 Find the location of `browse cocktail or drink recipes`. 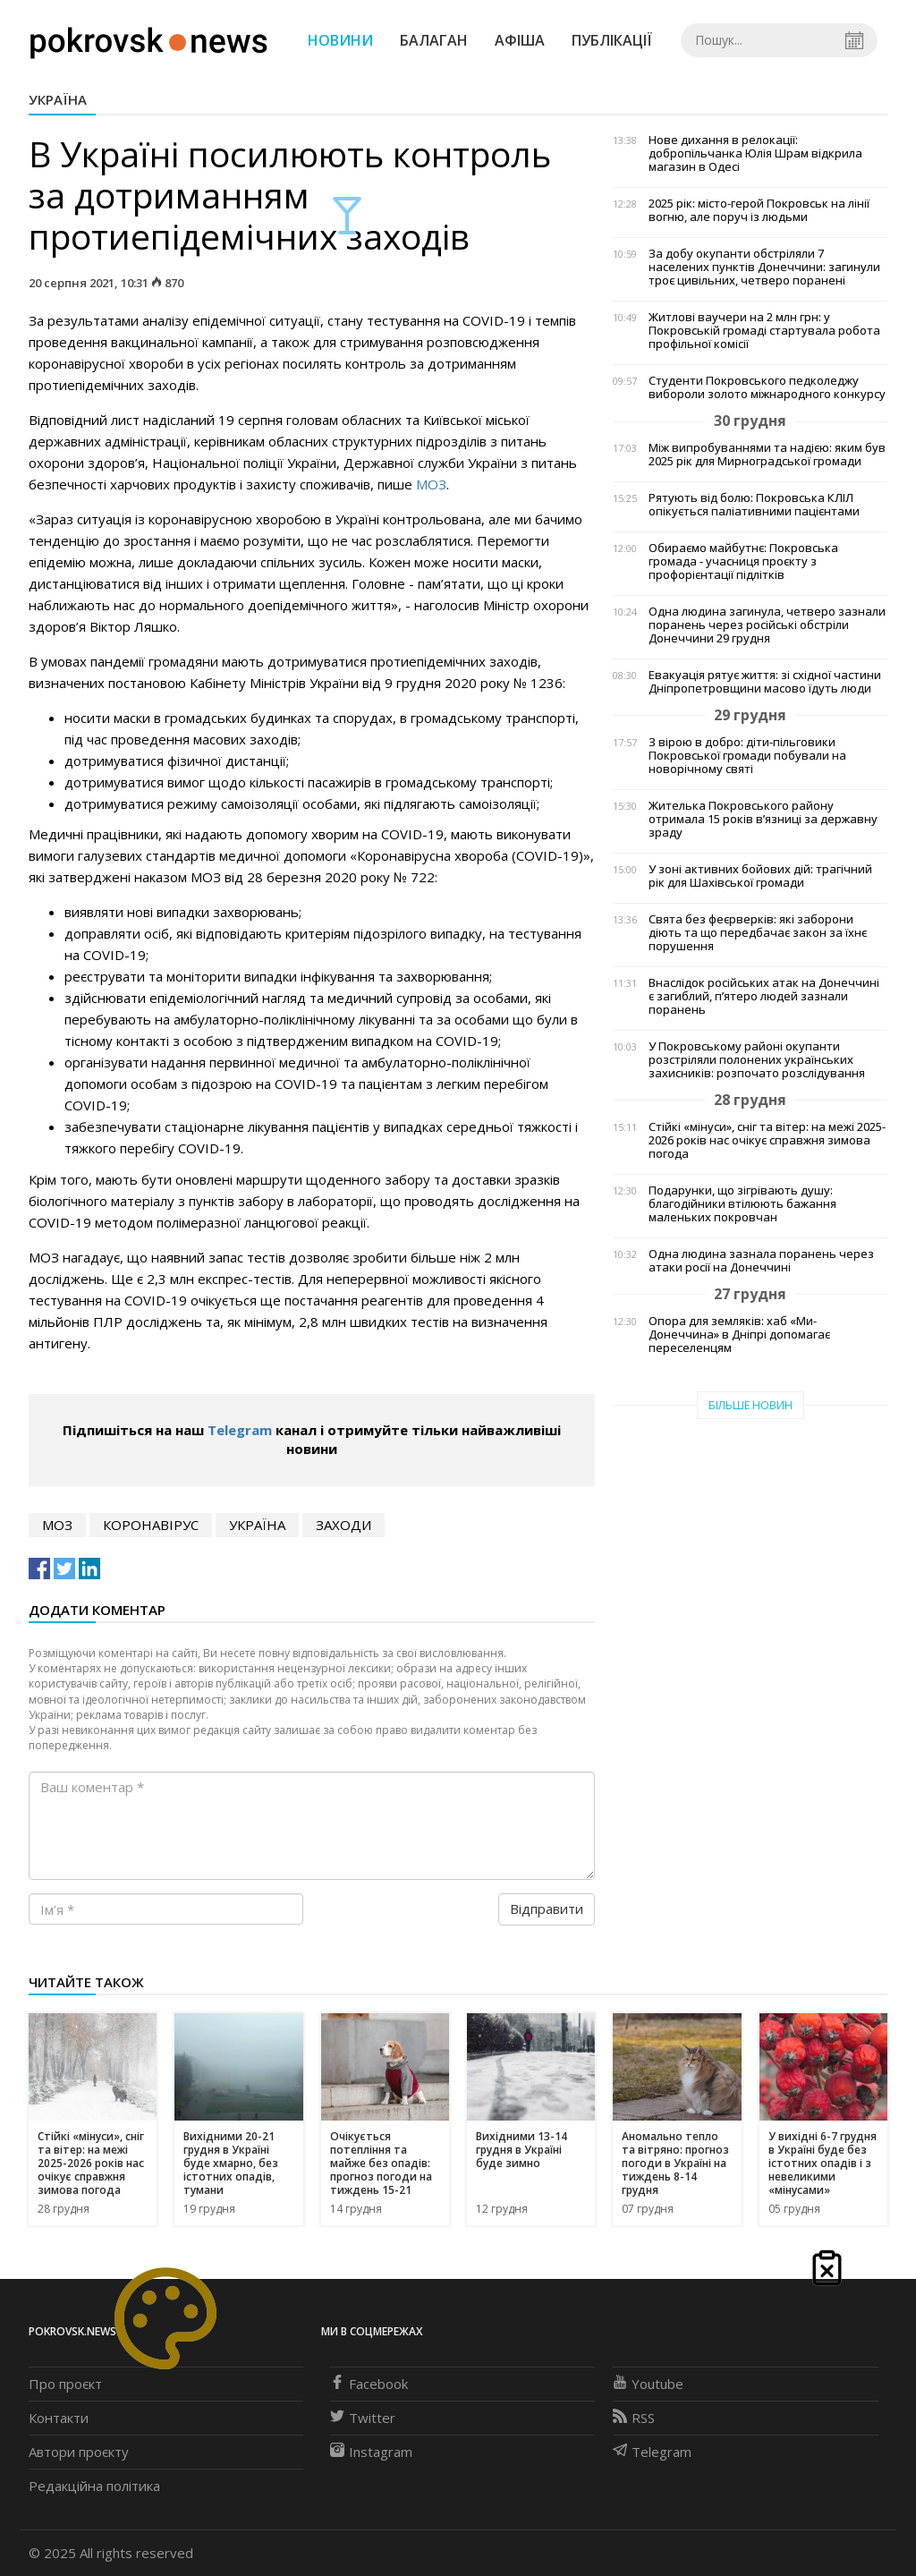

browse cocktail or drink recipes is located at coordinates (347, 215).